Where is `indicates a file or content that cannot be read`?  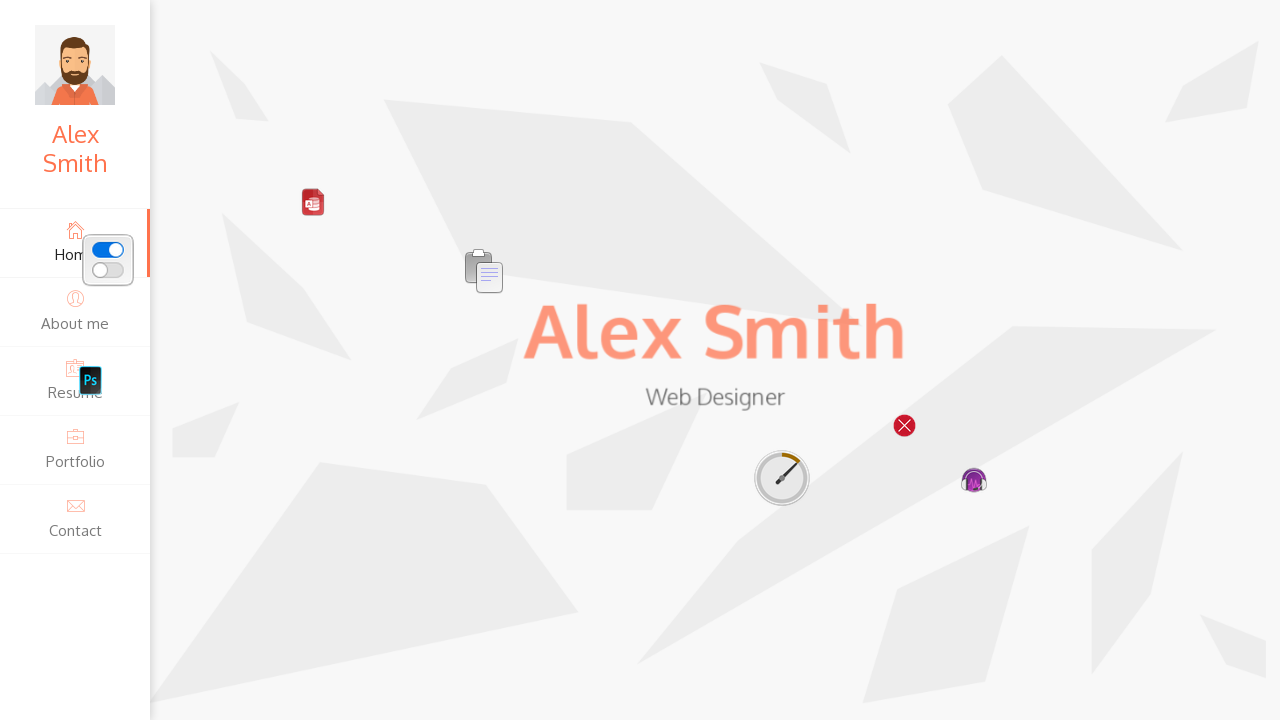
indicates a file or content that cannot be read is located at coordinates (904, 425).